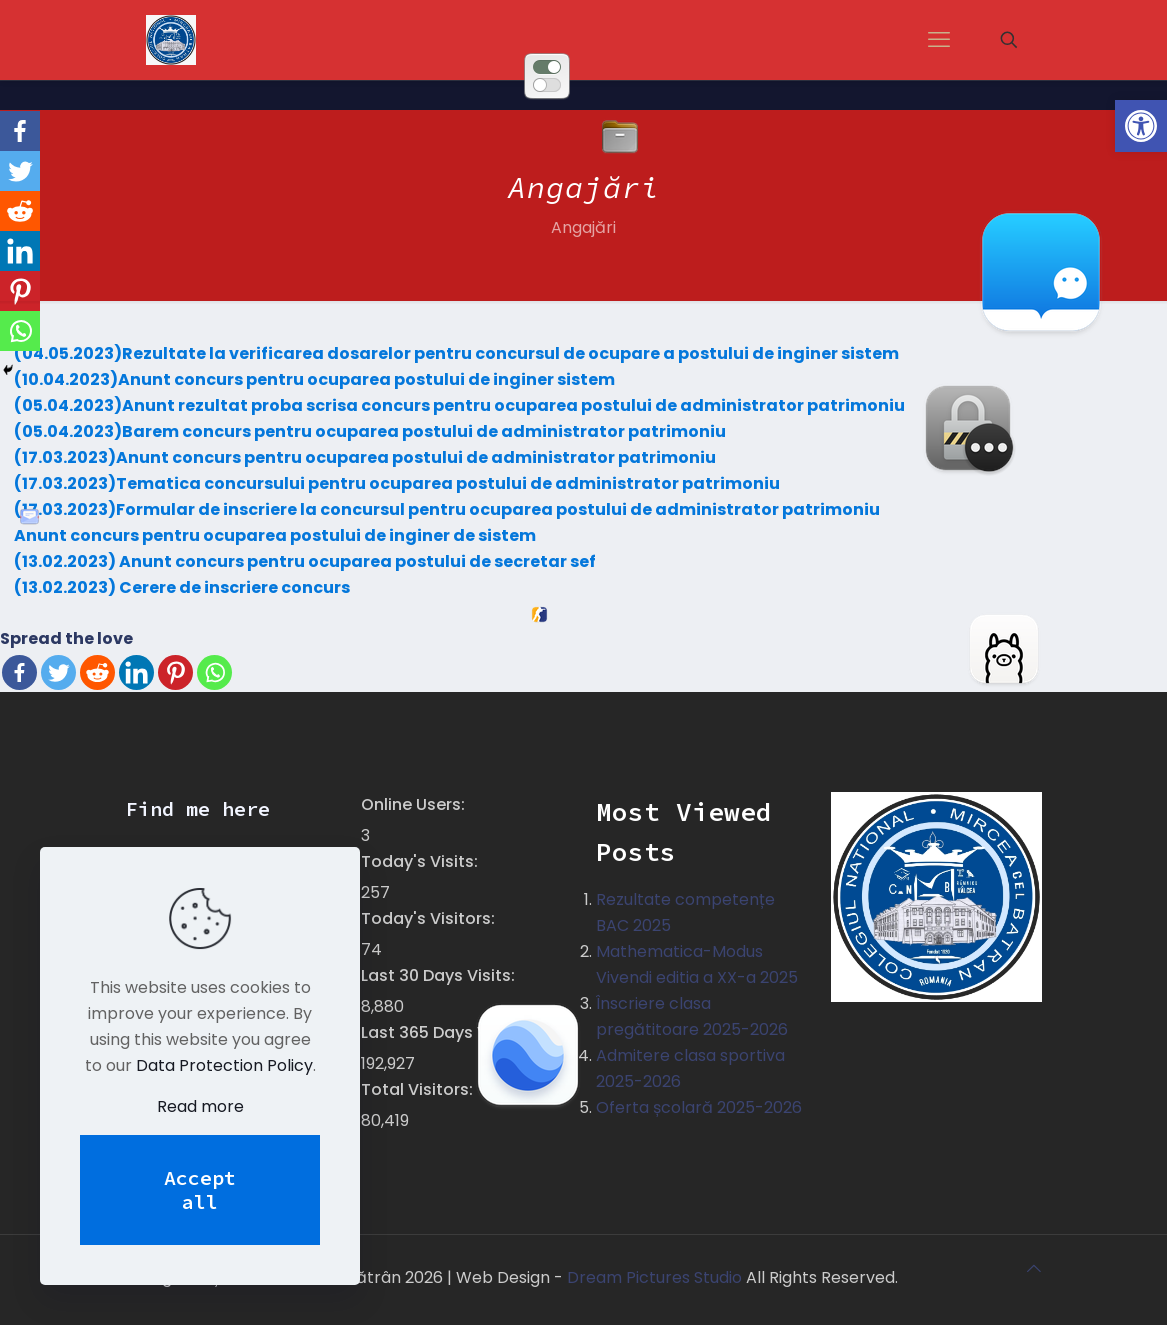 The image size is (1167, 1325). What do you see at coordinates (528, 1055) in the screenshot?
I see `open google earth app` at bounding box center [528, 1055].